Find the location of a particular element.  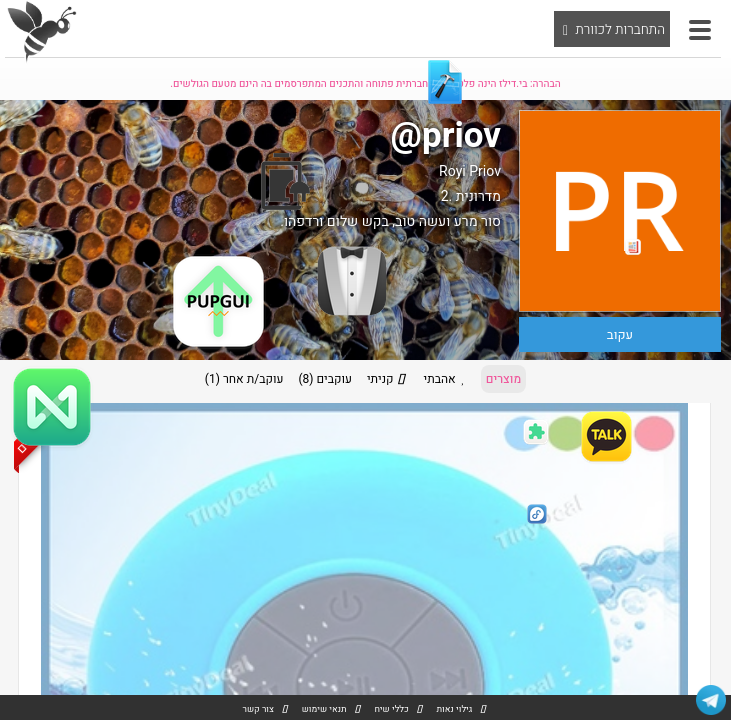

open komikku manga reader app is located at coordinates (633, 247).